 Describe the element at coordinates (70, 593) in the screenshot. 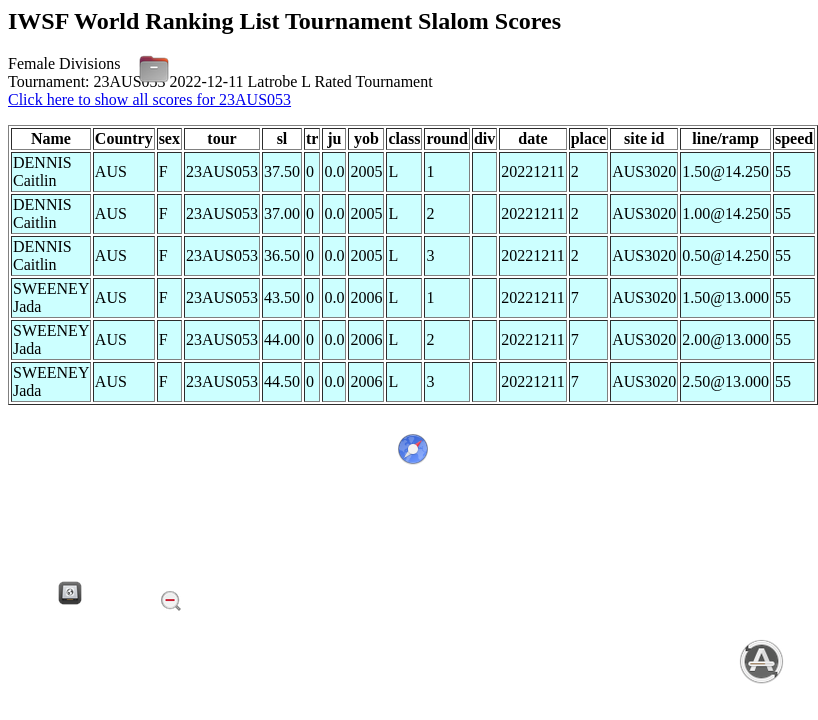

I see `configure iSCSI network storage settings` at that location.